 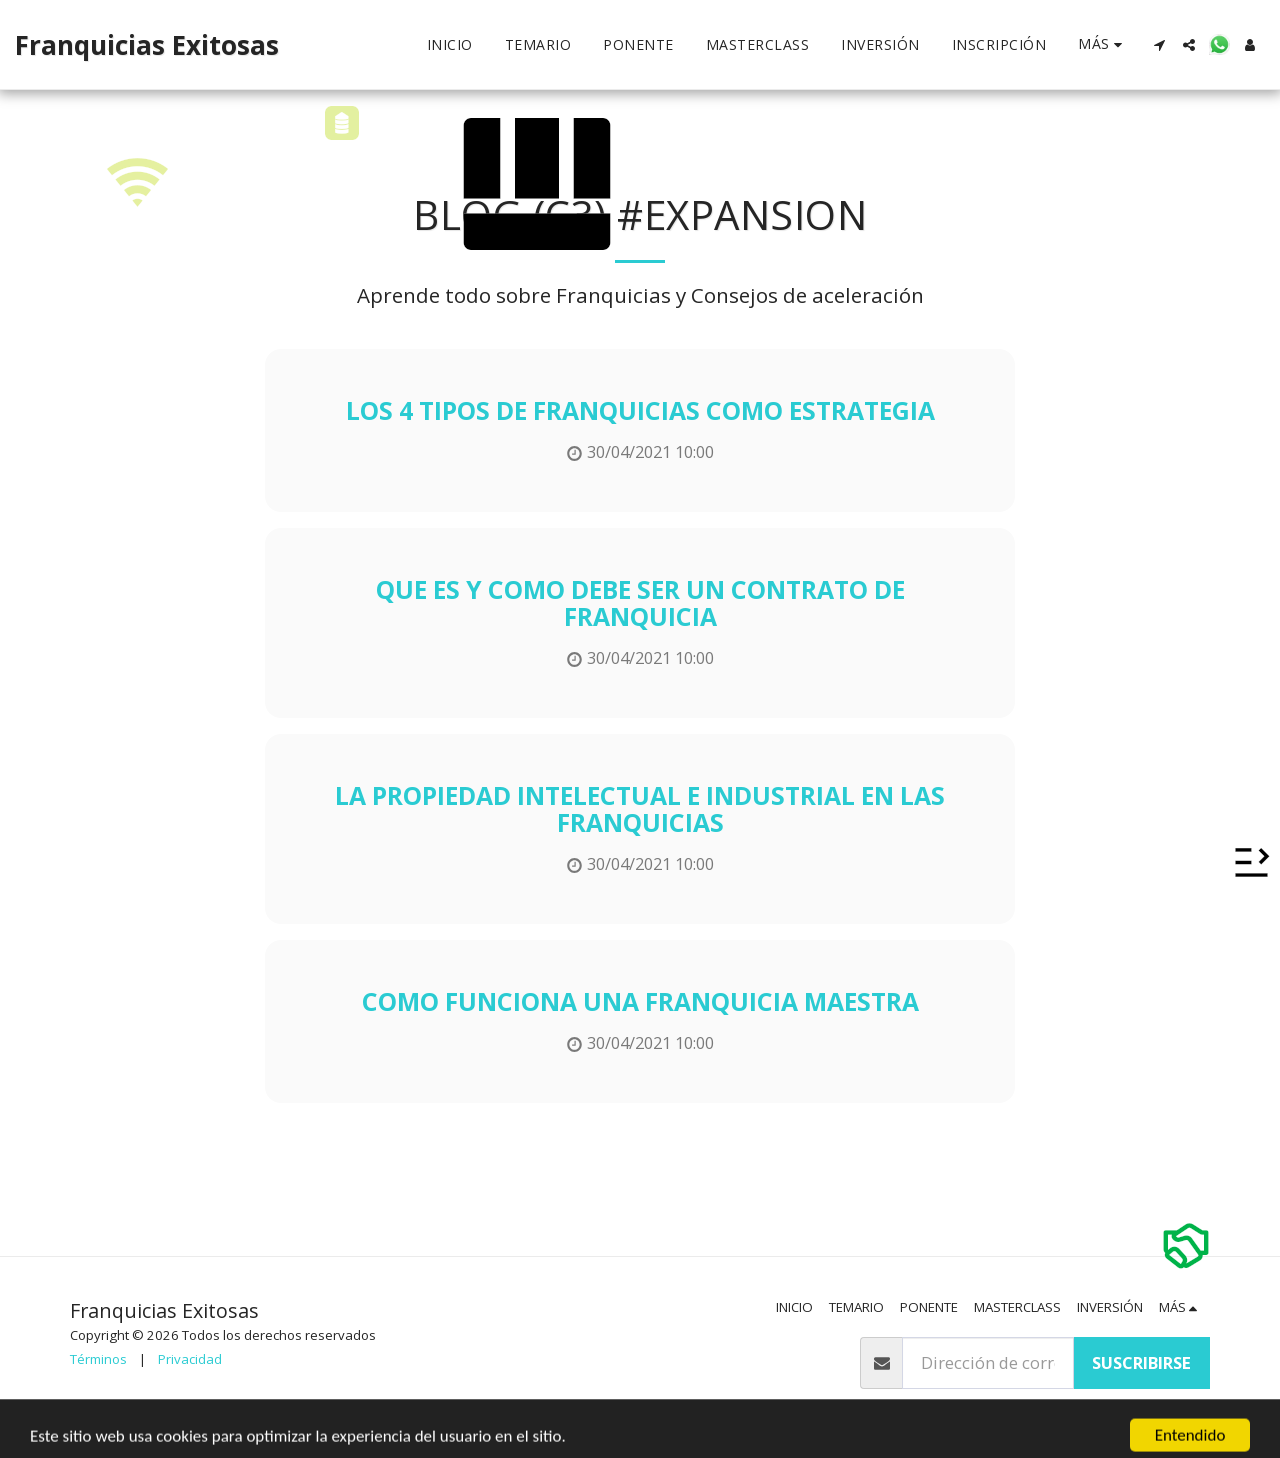 I want to click on indicates active wifi connection, so click(x=137, y=182).